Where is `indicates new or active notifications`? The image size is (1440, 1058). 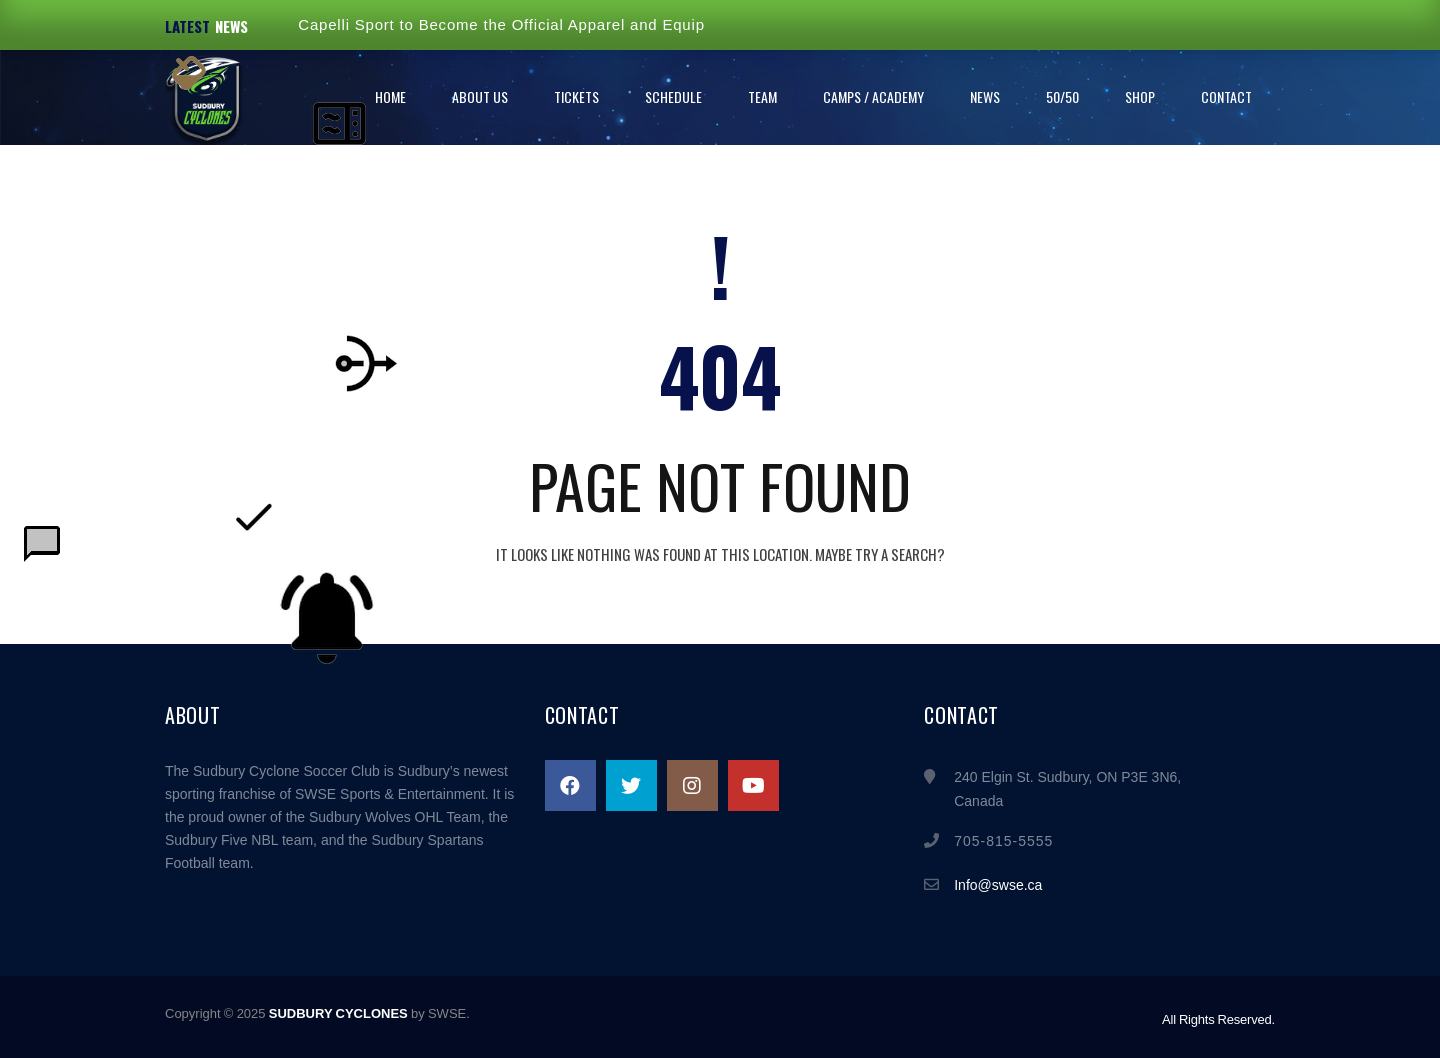 indicates new or active notifications is located at coordinates (327, 617).